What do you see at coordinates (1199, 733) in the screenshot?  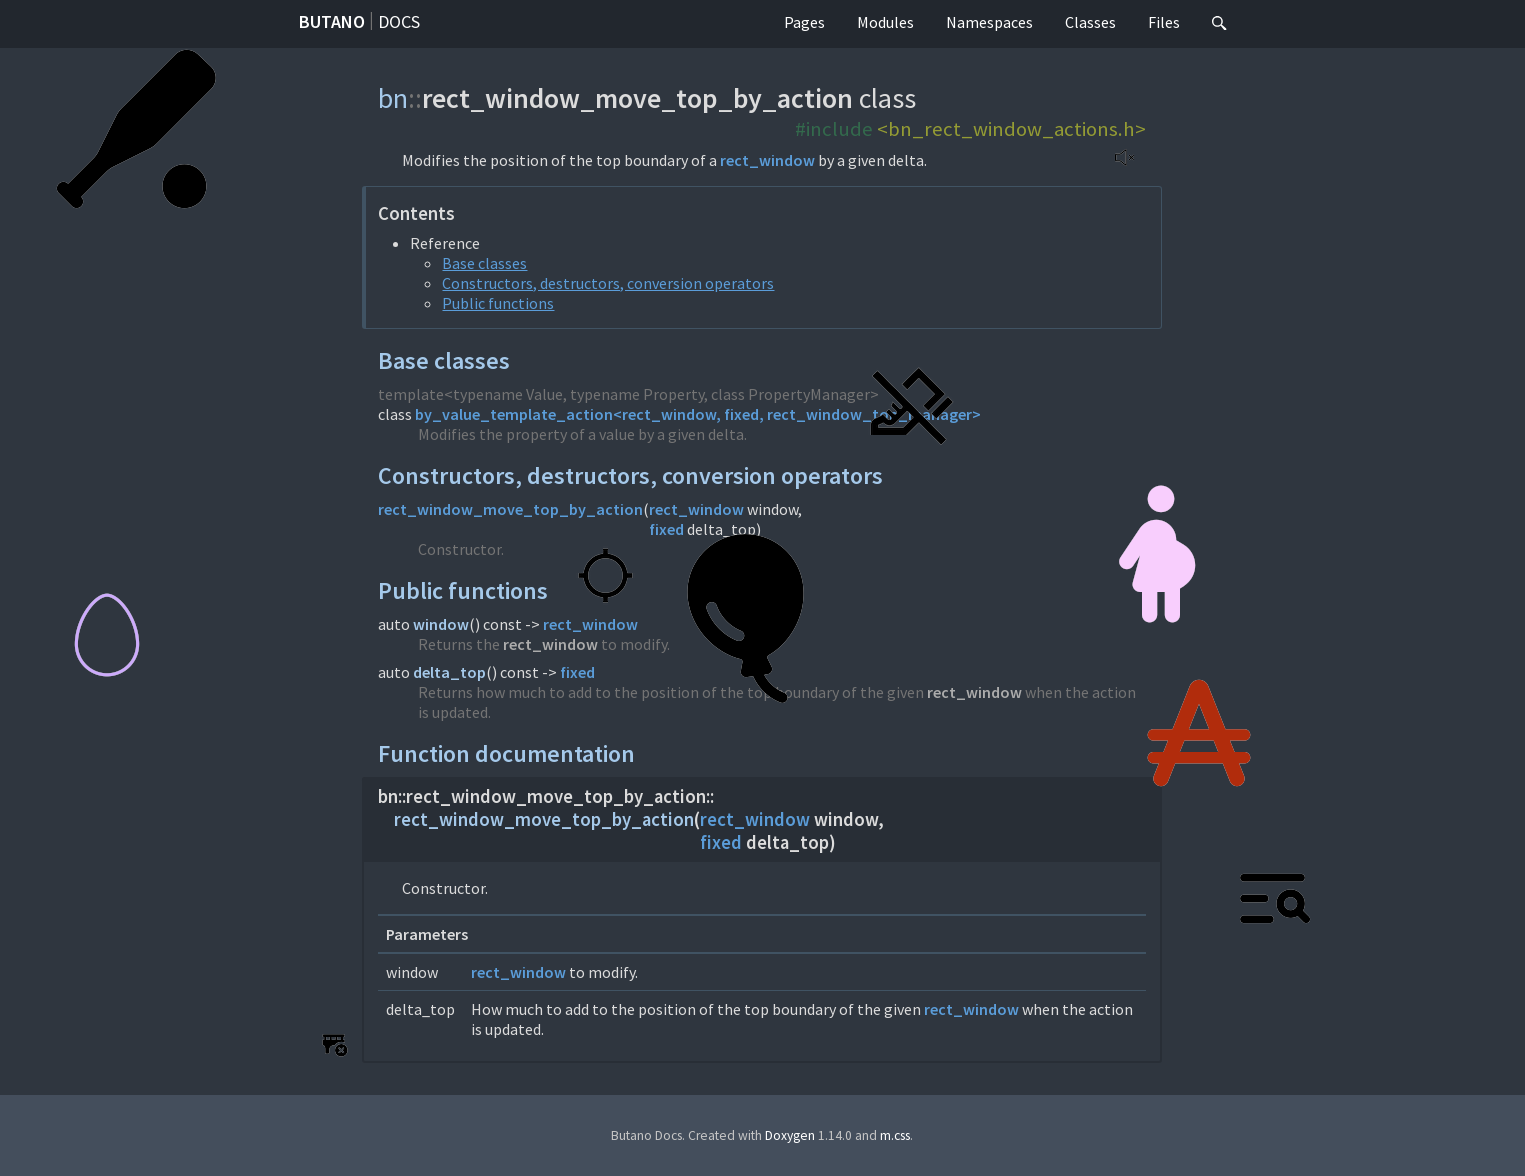 I see `indicates Argentine peso currency` at bounding box center [1199, 733].